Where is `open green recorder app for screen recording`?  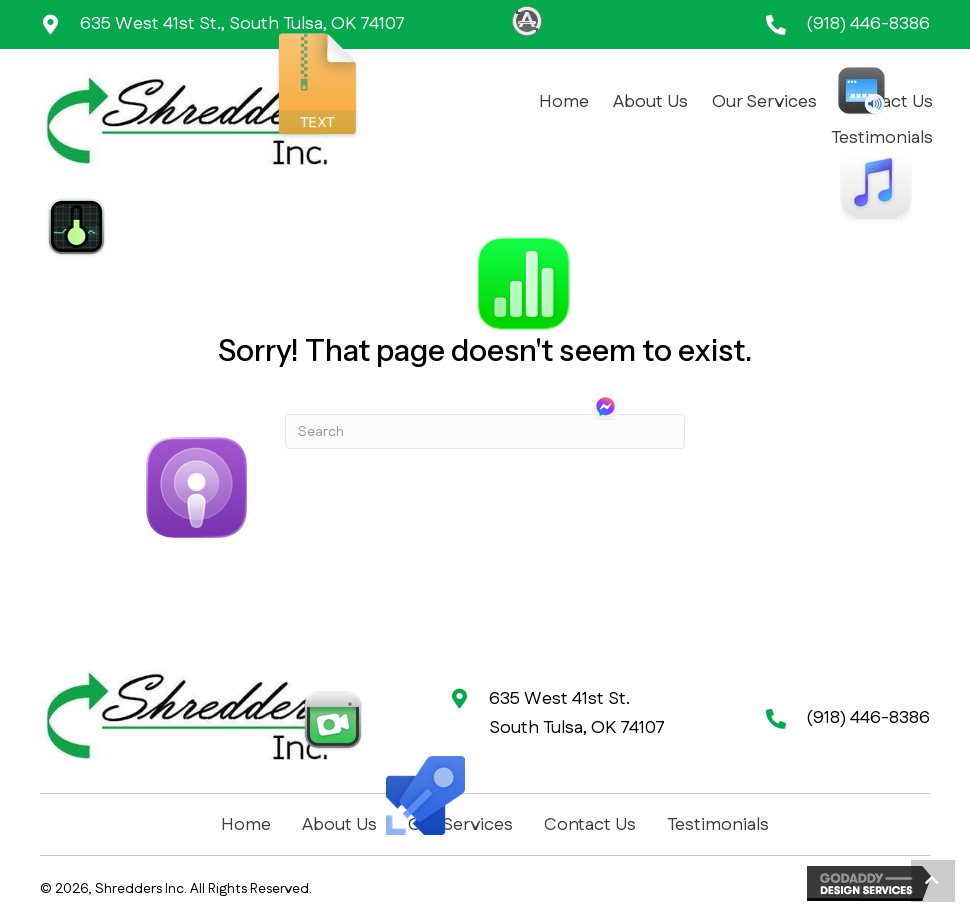 open green recorder app for screen recording is located at coordinates (333, 720).